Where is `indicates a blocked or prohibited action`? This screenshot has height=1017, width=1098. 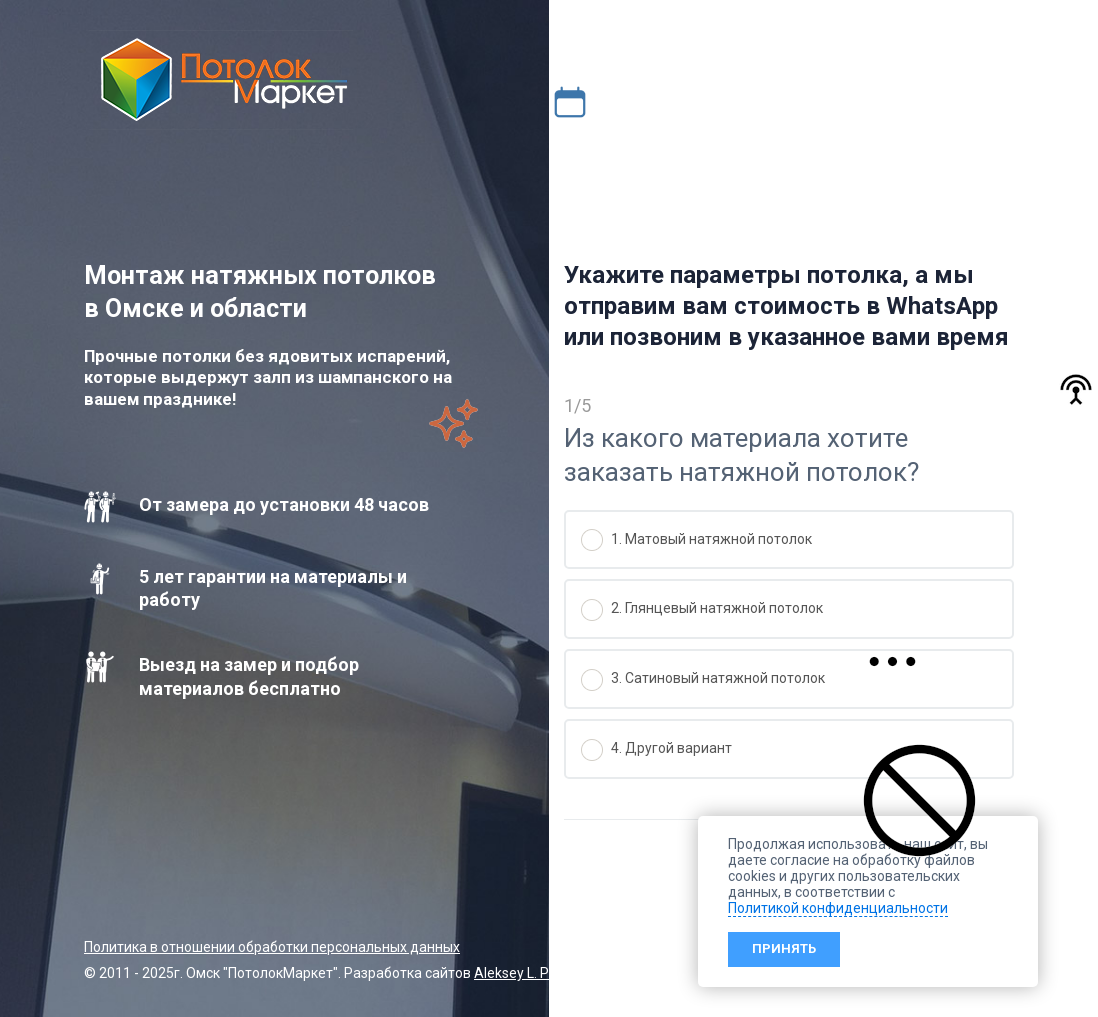
indicates a blocked or prohibited action is located at coordinates (919, 800).